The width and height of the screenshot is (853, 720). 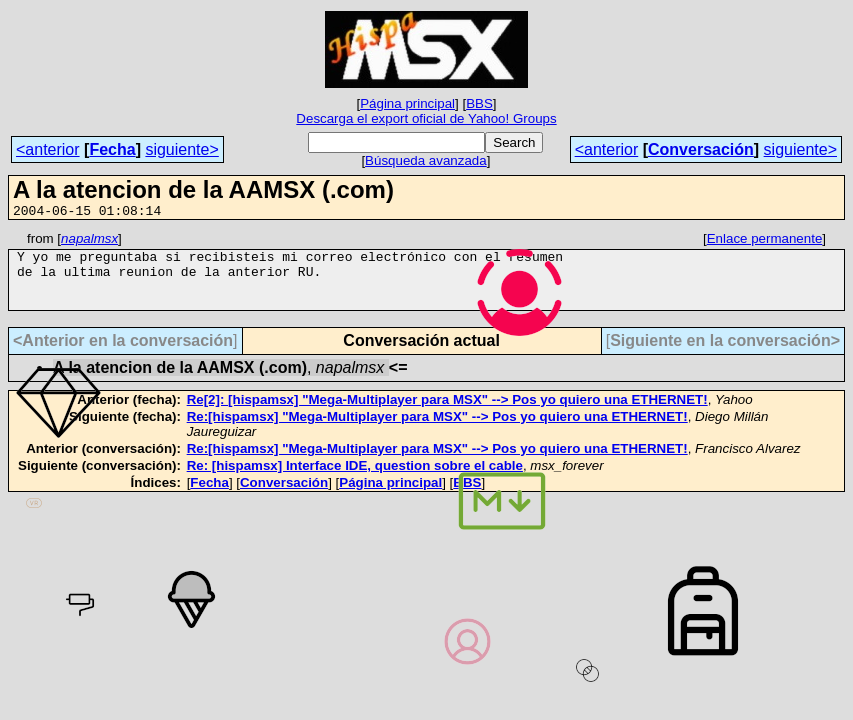 What do you see at coordinates (80, 603) in the screenshot?
I see `customize theme or appearance settings` at bounding box center [80, 603].